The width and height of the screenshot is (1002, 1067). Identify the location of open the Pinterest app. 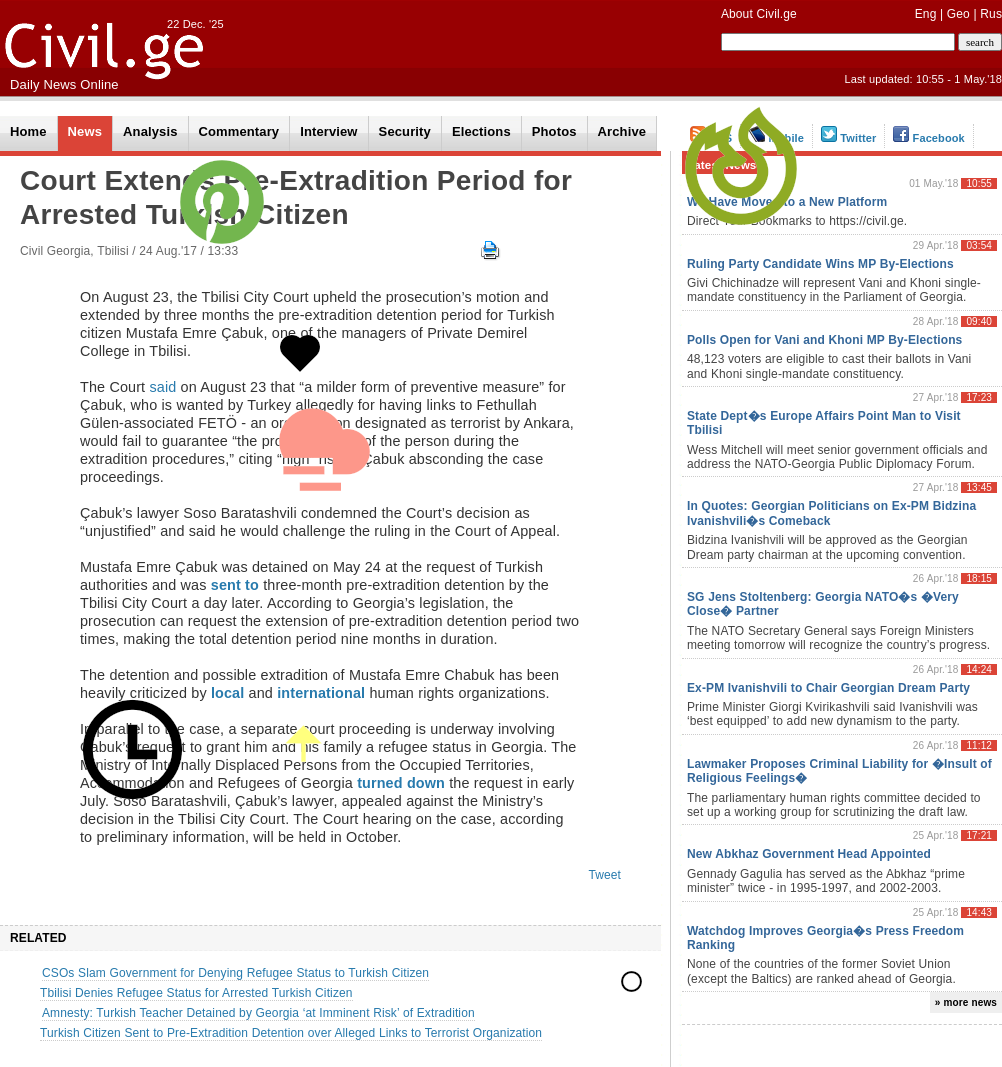
(222, 202).